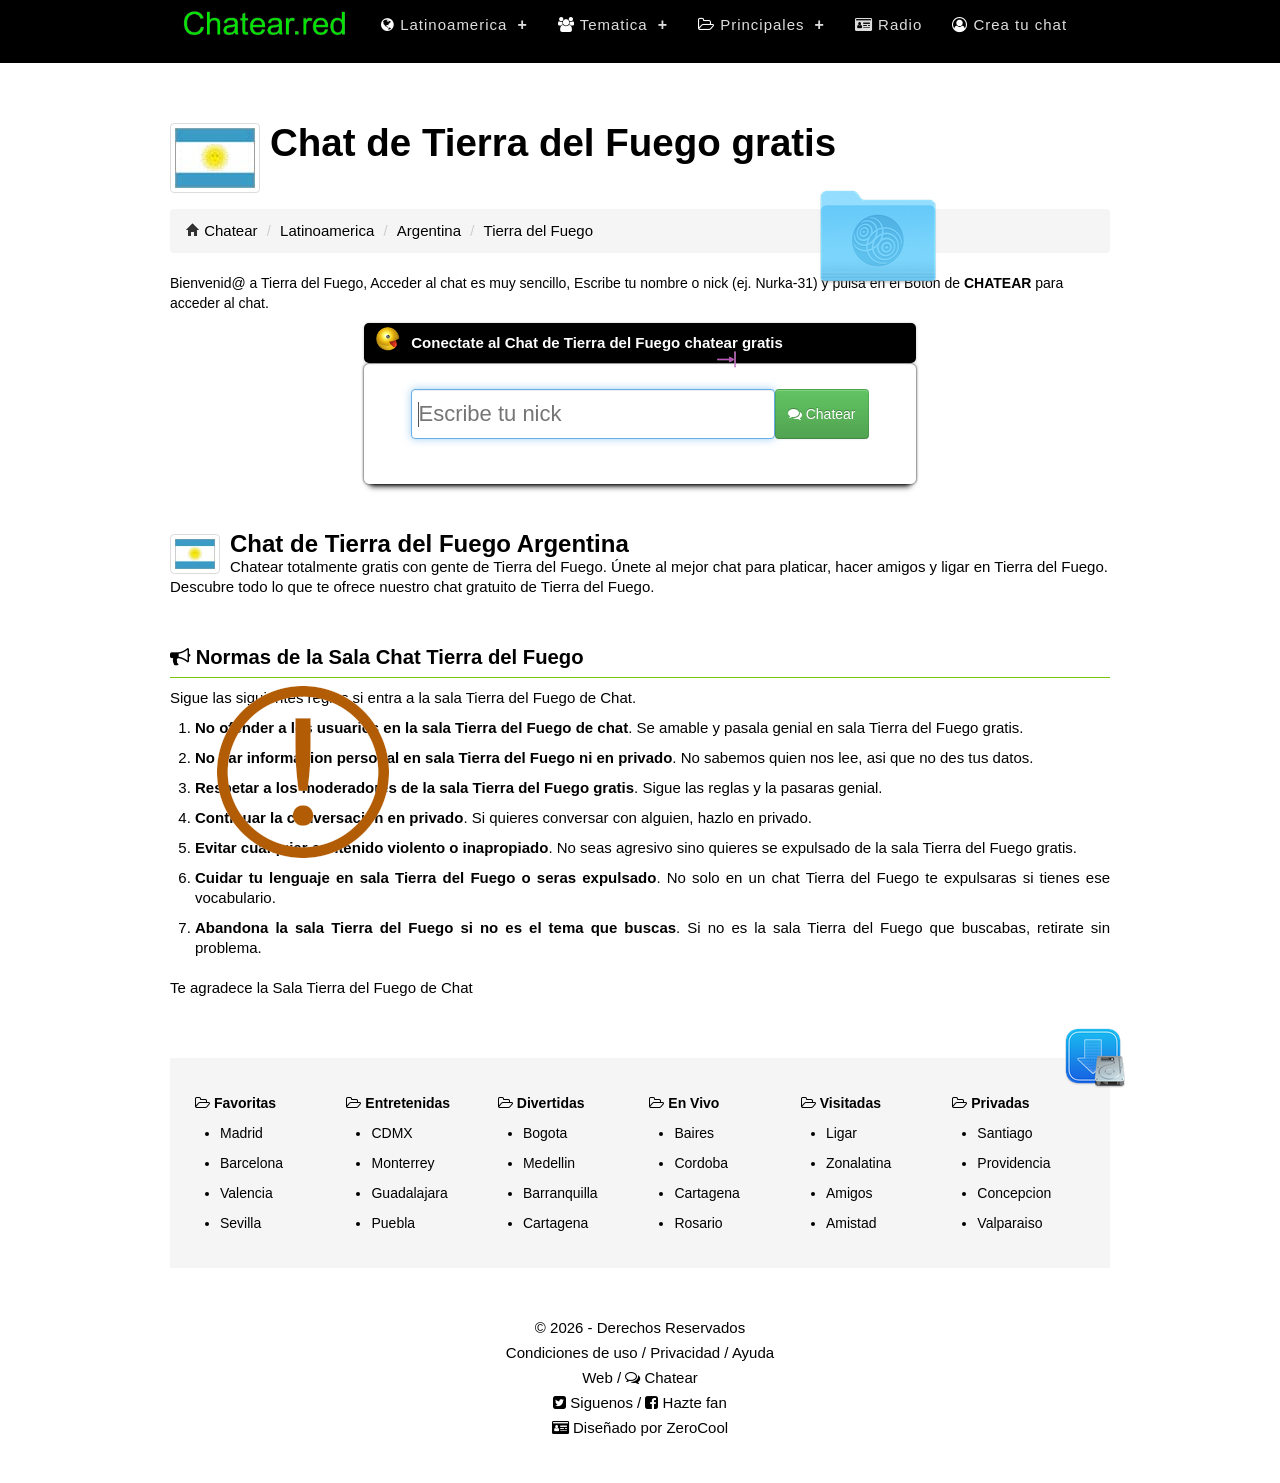  I want to click on open server applications folder, so click(878, 236).